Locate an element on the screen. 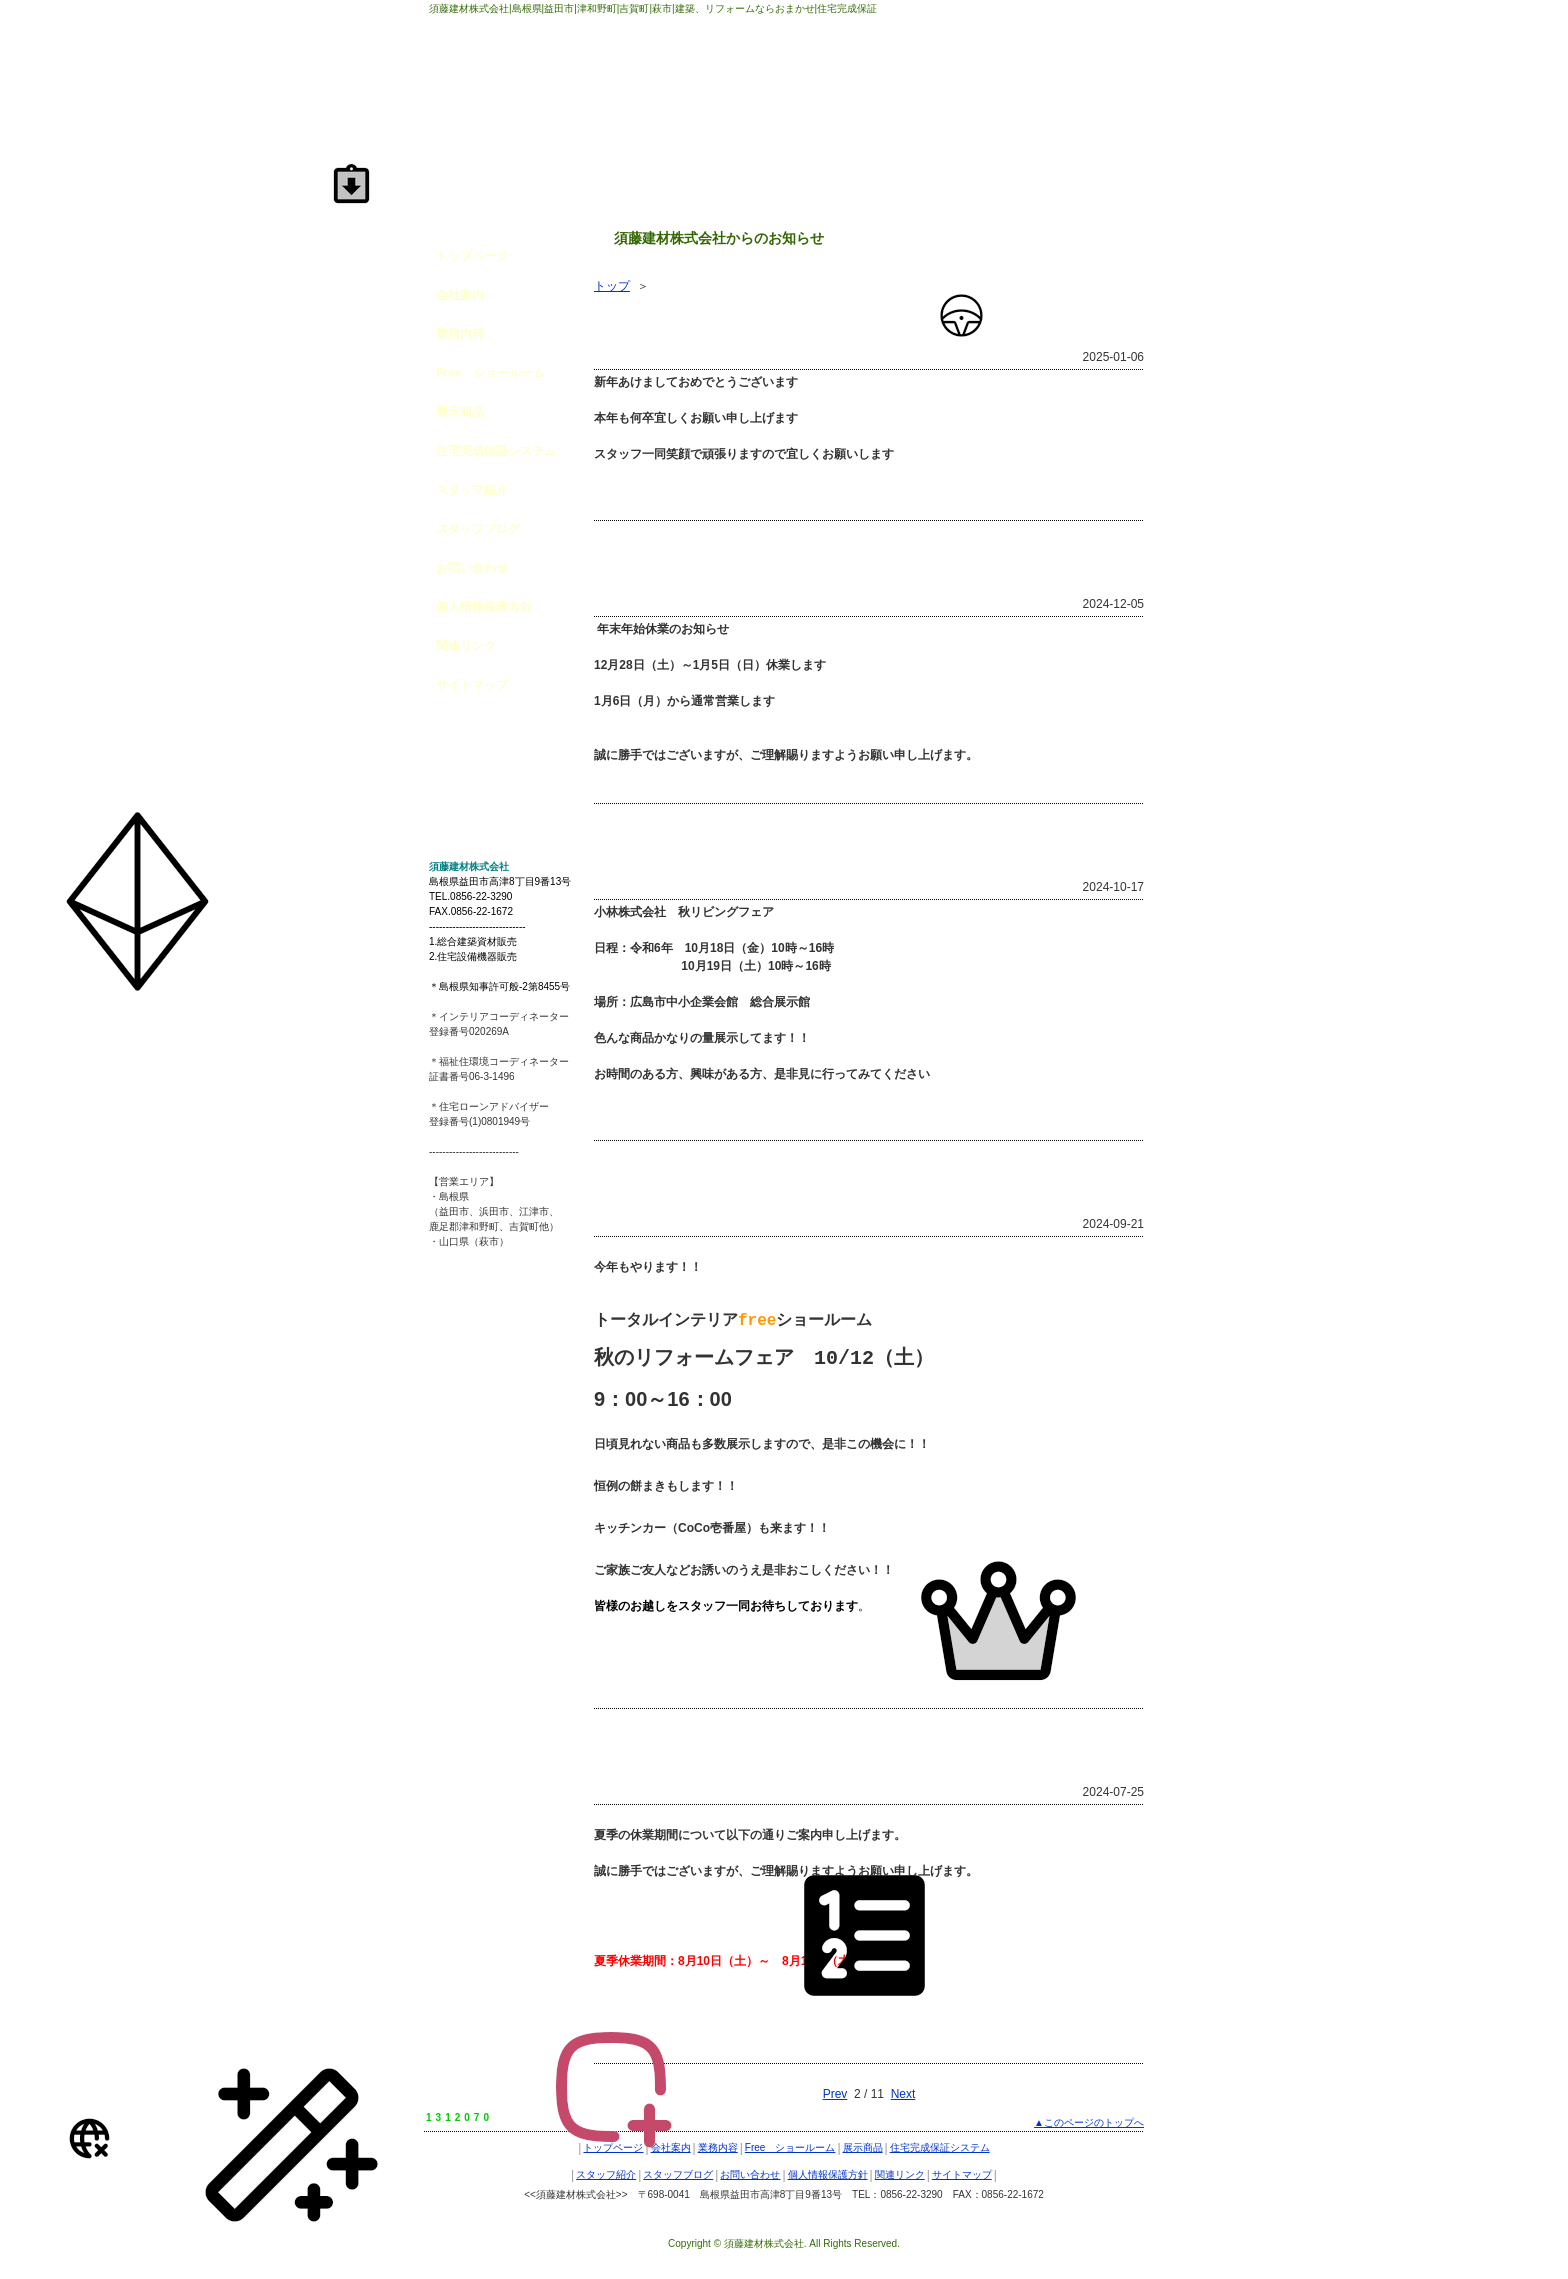 Image resolution: width=1568 pixels, height=2279 pixels. view ethereum balance or wallet is located at coordinates (137, 901).